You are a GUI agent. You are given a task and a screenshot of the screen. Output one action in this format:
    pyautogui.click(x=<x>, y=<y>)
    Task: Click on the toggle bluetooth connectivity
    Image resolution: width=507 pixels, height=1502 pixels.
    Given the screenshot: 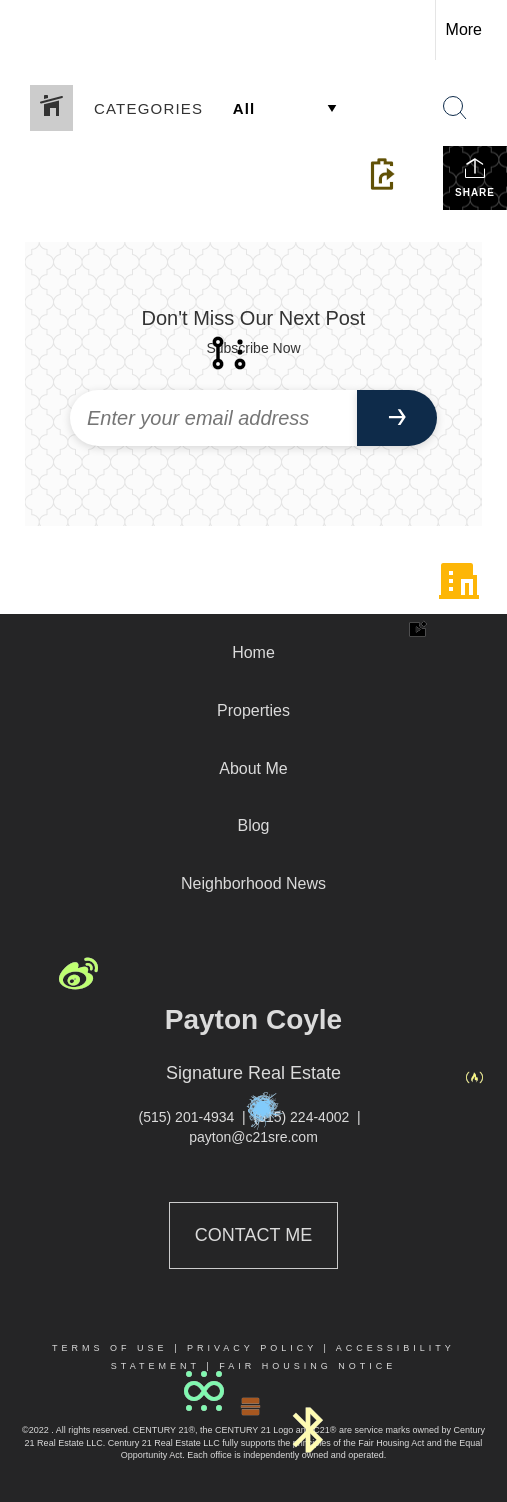 What is the action you would take?
    pyautogui.click(x=308, y=1430)
    